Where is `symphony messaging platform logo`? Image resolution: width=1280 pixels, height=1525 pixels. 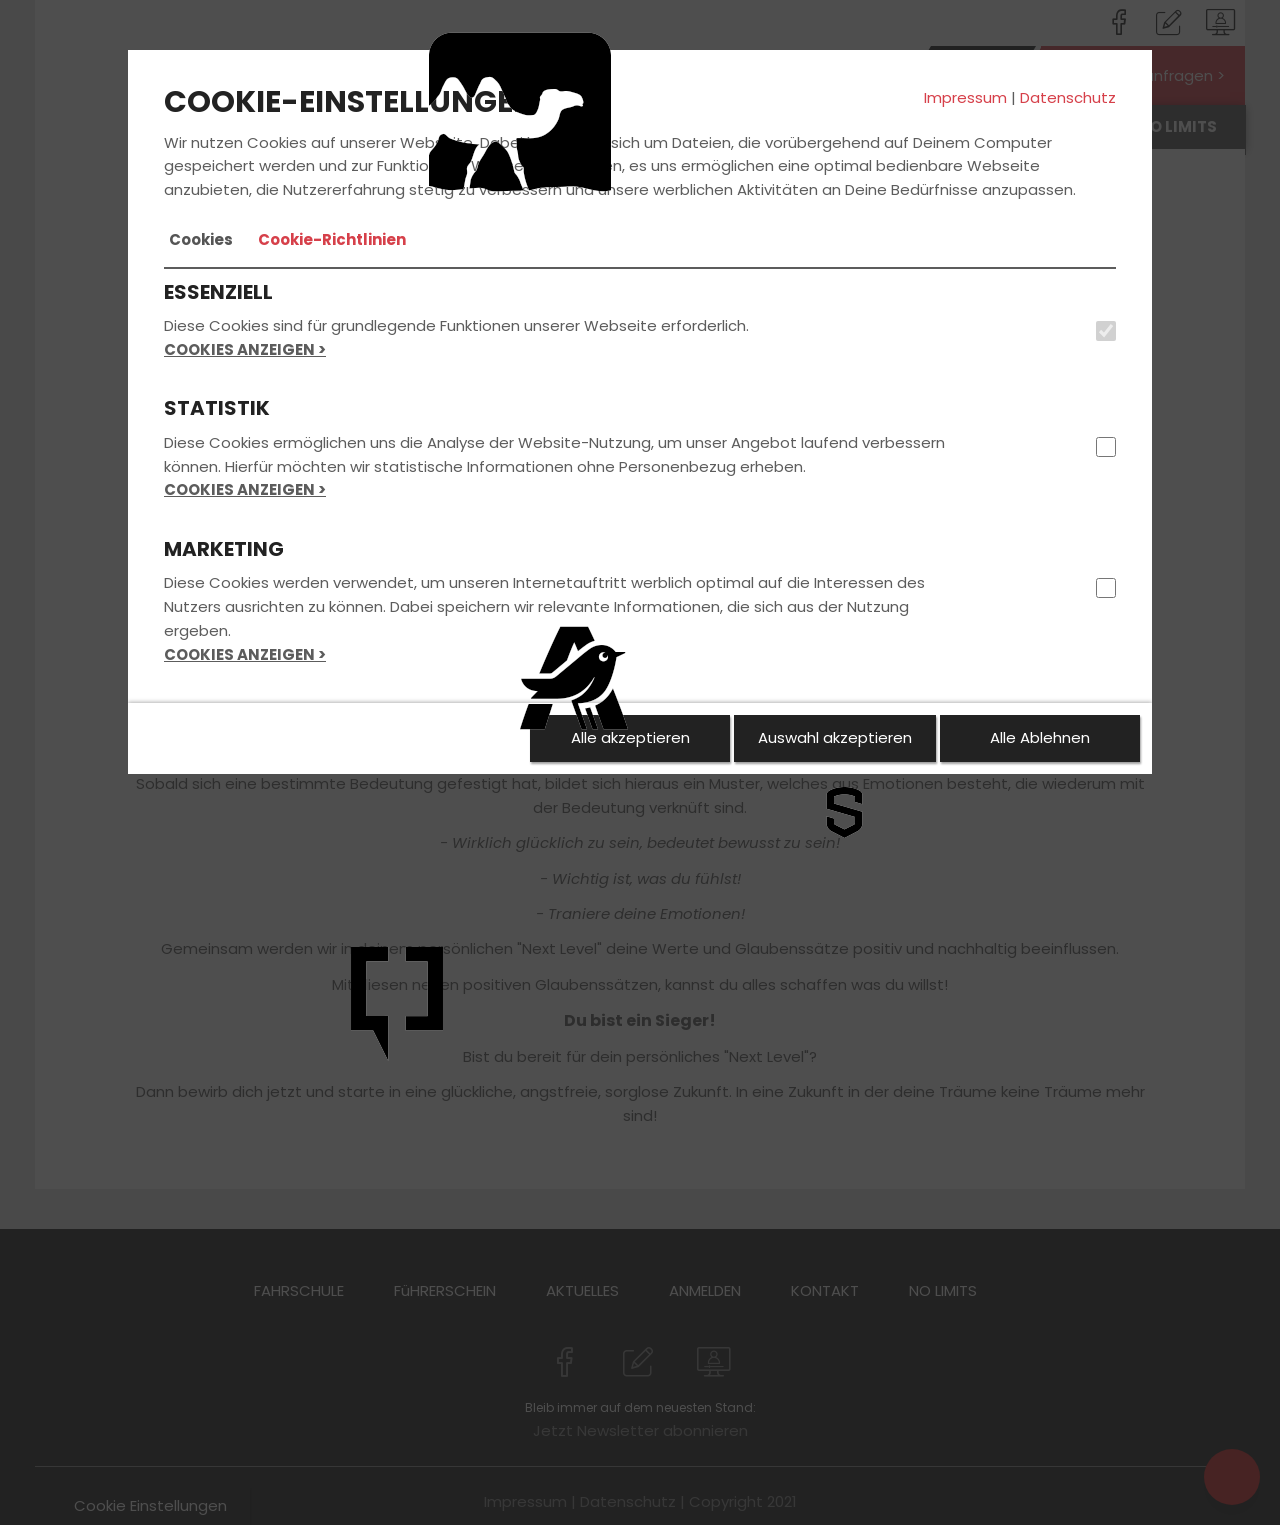
symphony messaging platform logo is located at coordinates (844, 812).